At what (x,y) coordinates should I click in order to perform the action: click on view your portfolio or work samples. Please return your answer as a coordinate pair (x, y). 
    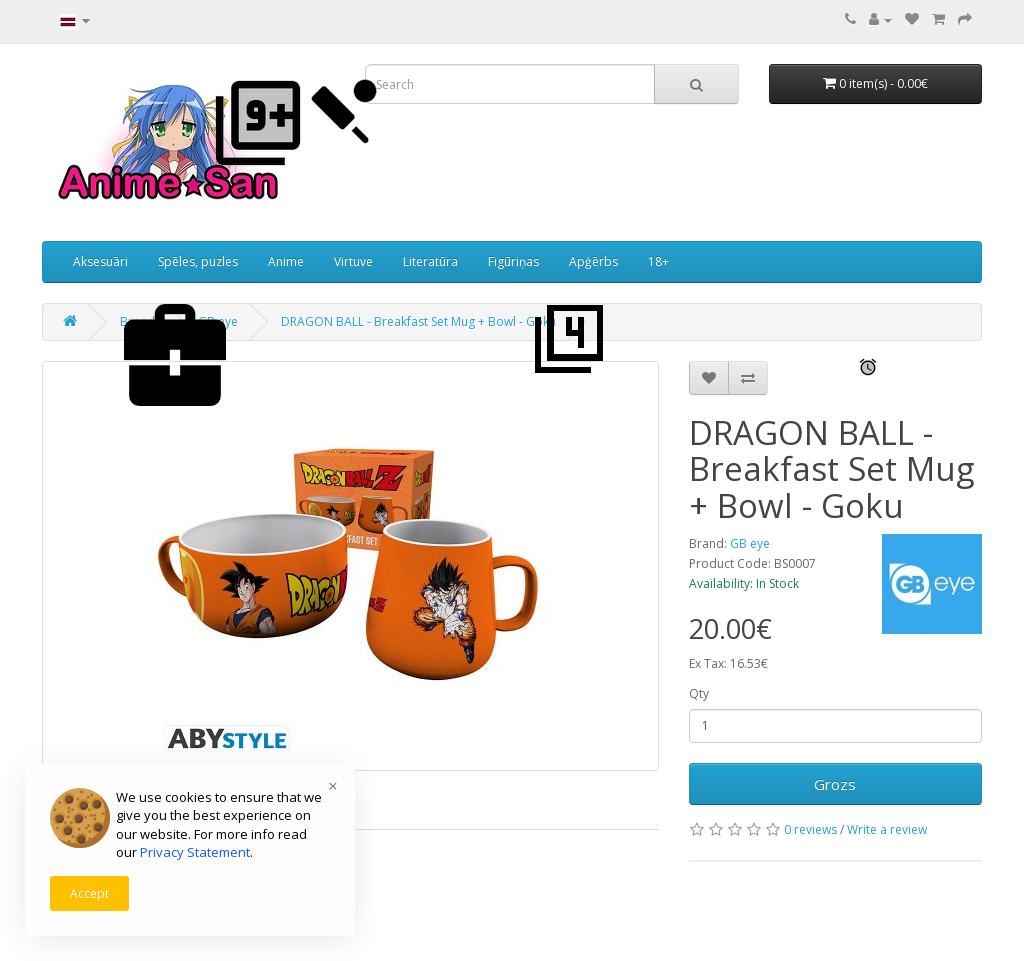
    Looking at the image, I should click on (175, 355).